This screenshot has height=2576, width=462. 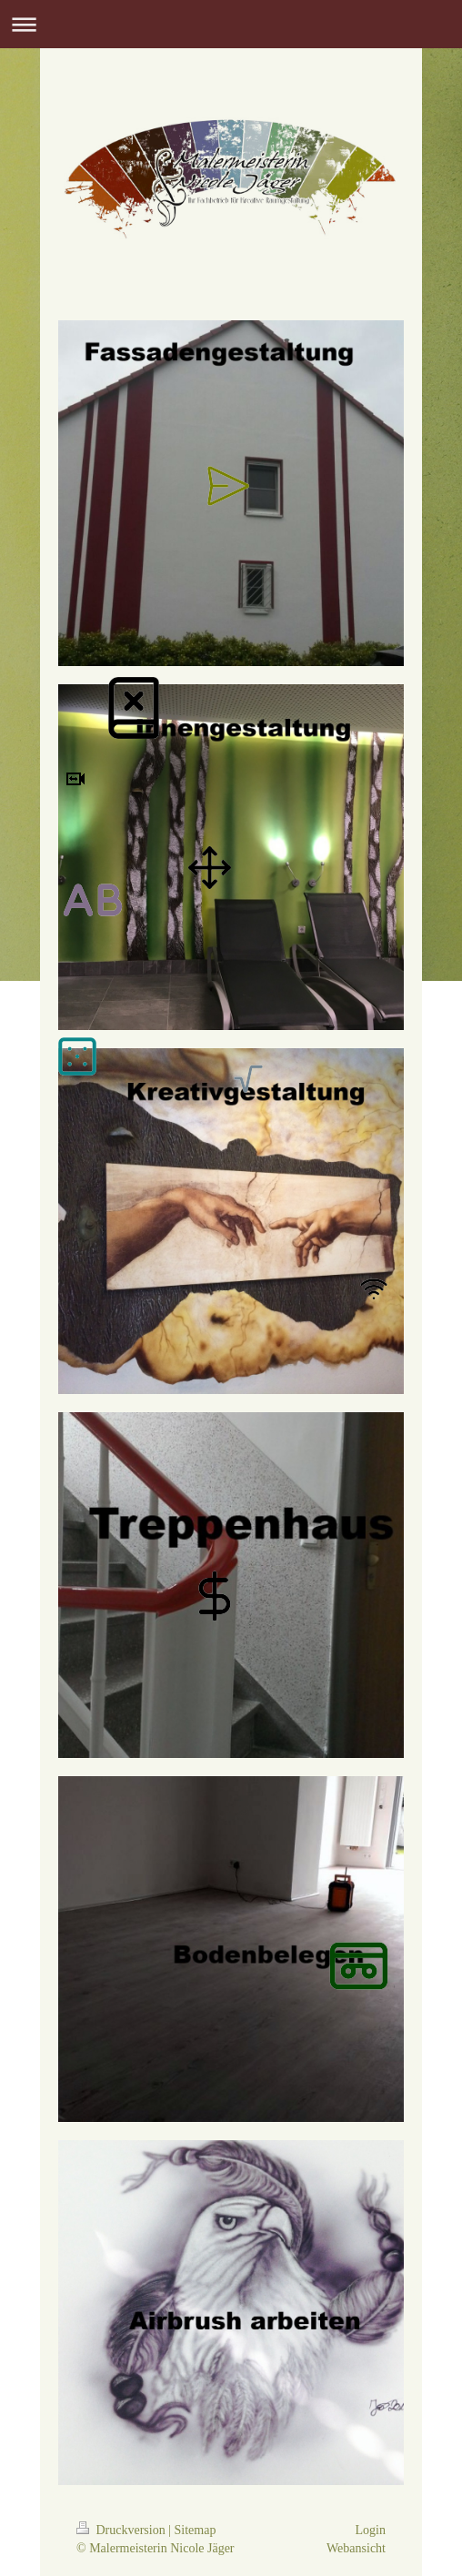 What do you see at coordinates (93, 903) in the screenshot?
I see `toggle uppercase text formatting` at bounding box center [93, 903].